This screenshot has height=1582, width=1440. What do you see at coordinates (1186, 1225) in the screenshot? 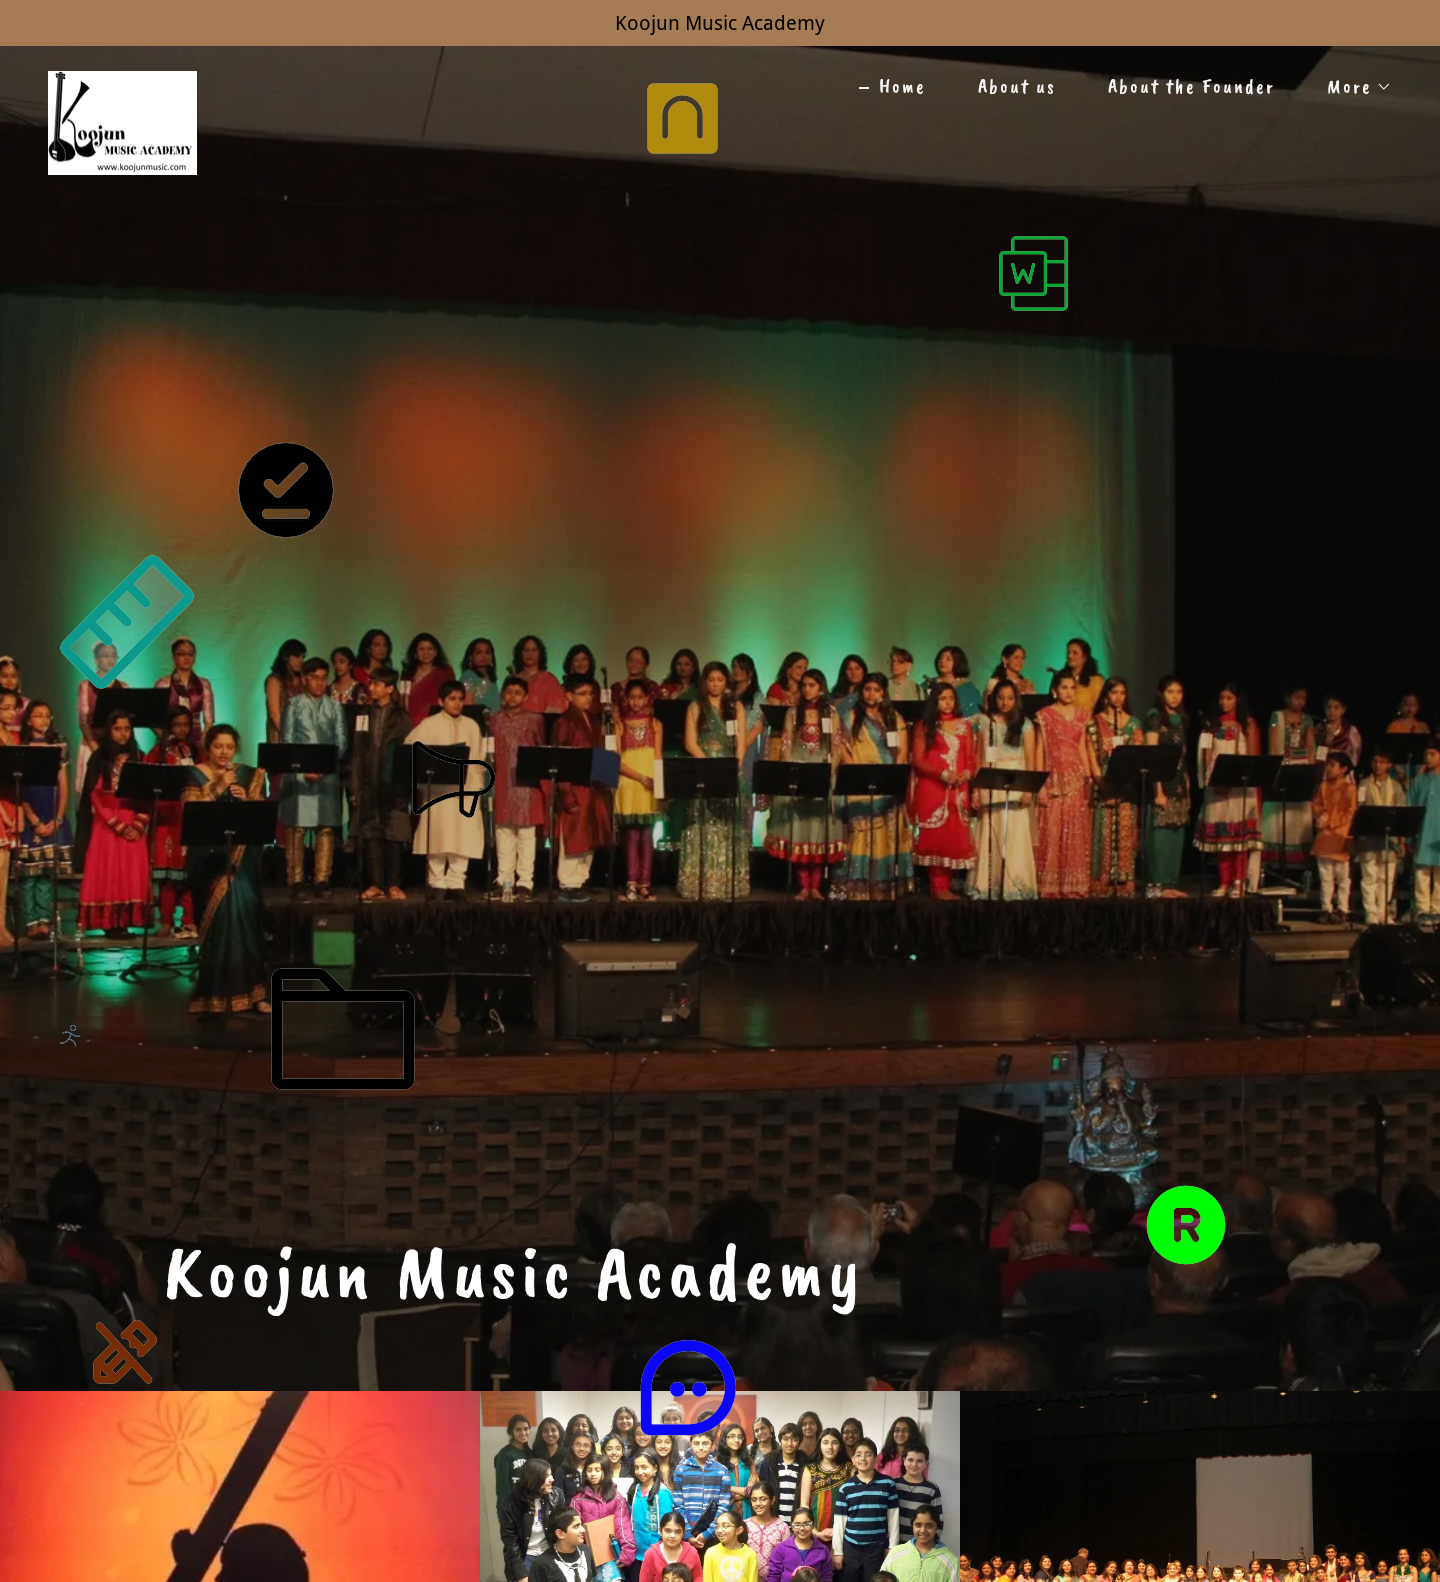
I see `indicates registered trademark status` at bounding box center [1186, 1225].